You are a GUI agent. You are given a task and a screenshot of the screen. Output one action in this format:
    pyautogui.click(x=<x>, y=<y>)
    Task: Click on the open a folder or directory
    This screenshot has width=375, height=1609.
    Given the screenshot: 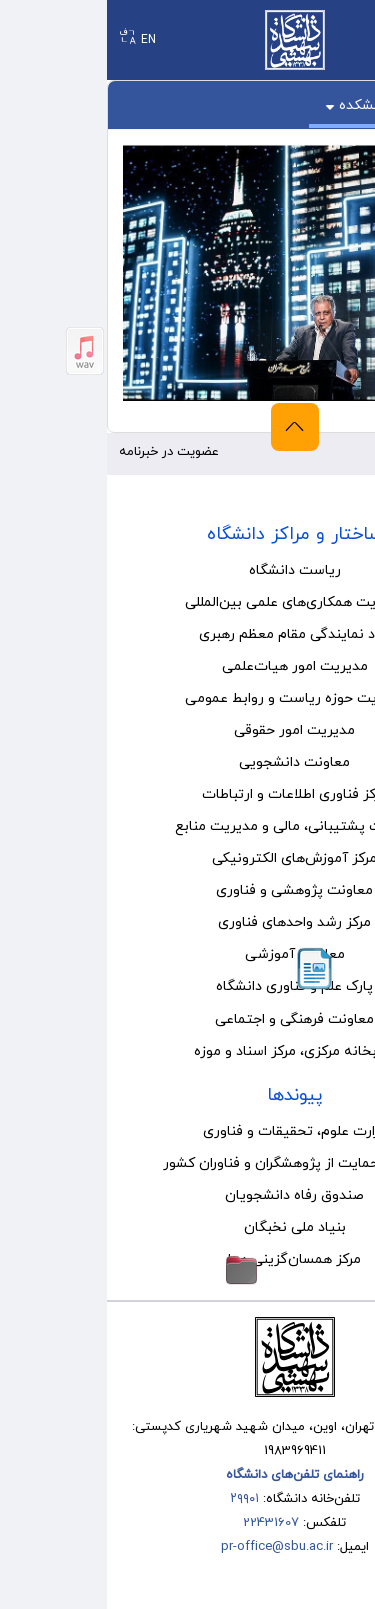 What is the action you would take?
    pyautogui.click(x=241, y=1269)
    